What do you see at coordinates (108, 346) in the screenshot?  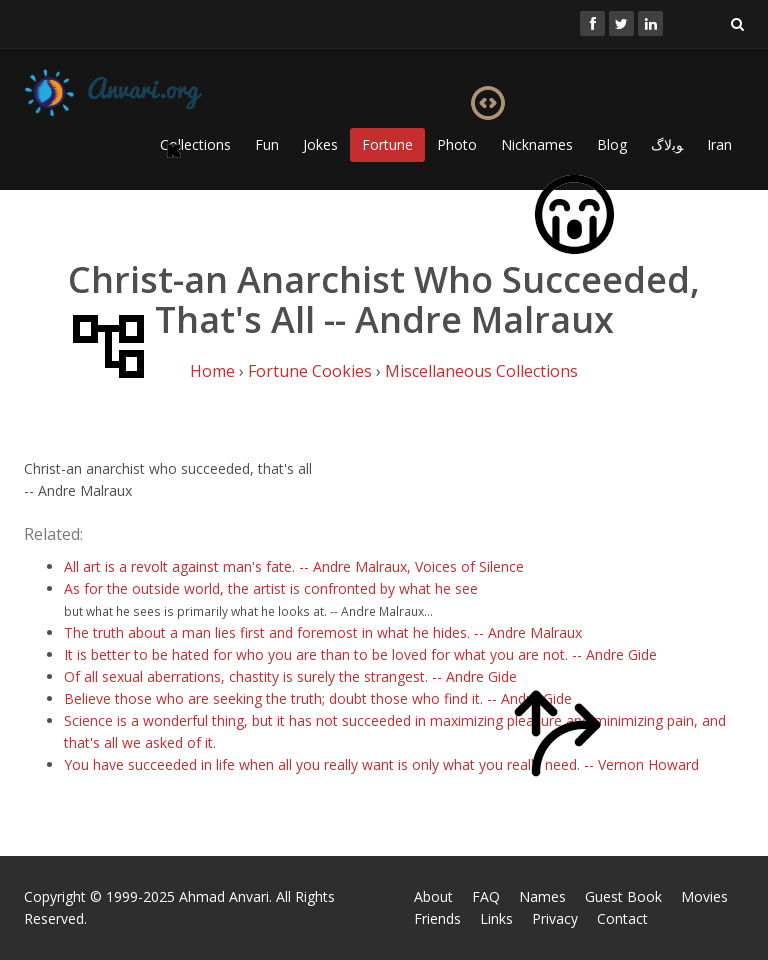 I see `view organizational hierarchy or structure` at bounding box center [108, 346].